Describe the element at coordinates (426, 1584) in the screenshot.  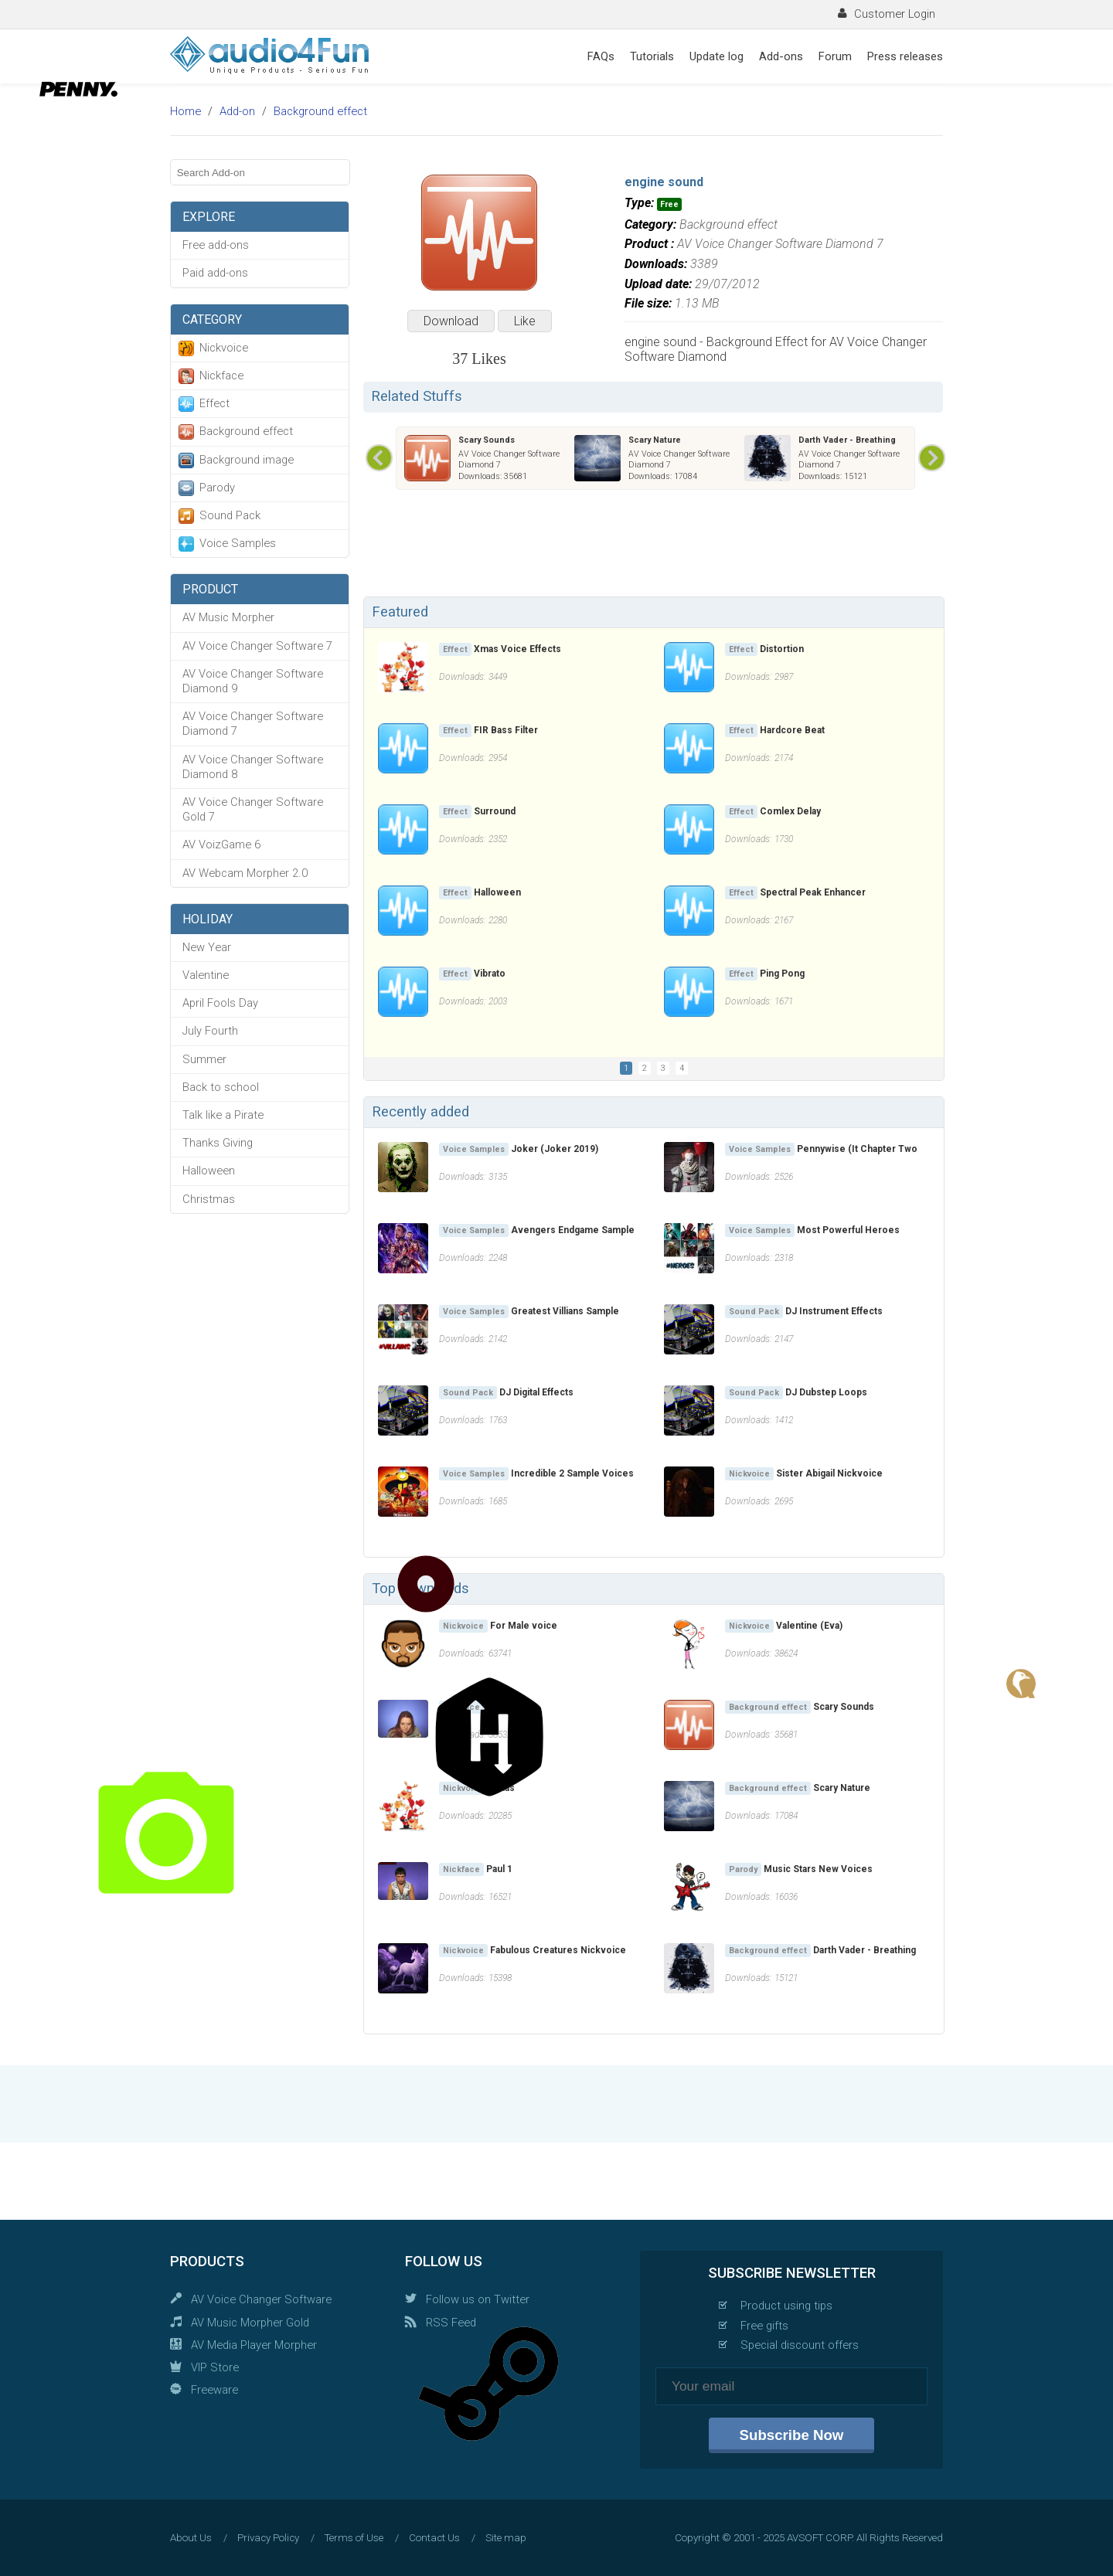
I see `start recording audio or video` at that location.